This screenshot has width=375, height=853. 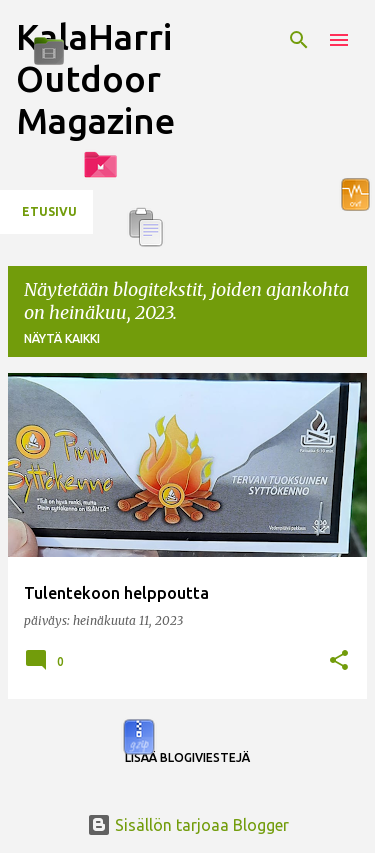 What do you see at coordinates (100, 165) in the screenshot?
I see `open android marshmallow system folder` at bounding box center [100, 165].